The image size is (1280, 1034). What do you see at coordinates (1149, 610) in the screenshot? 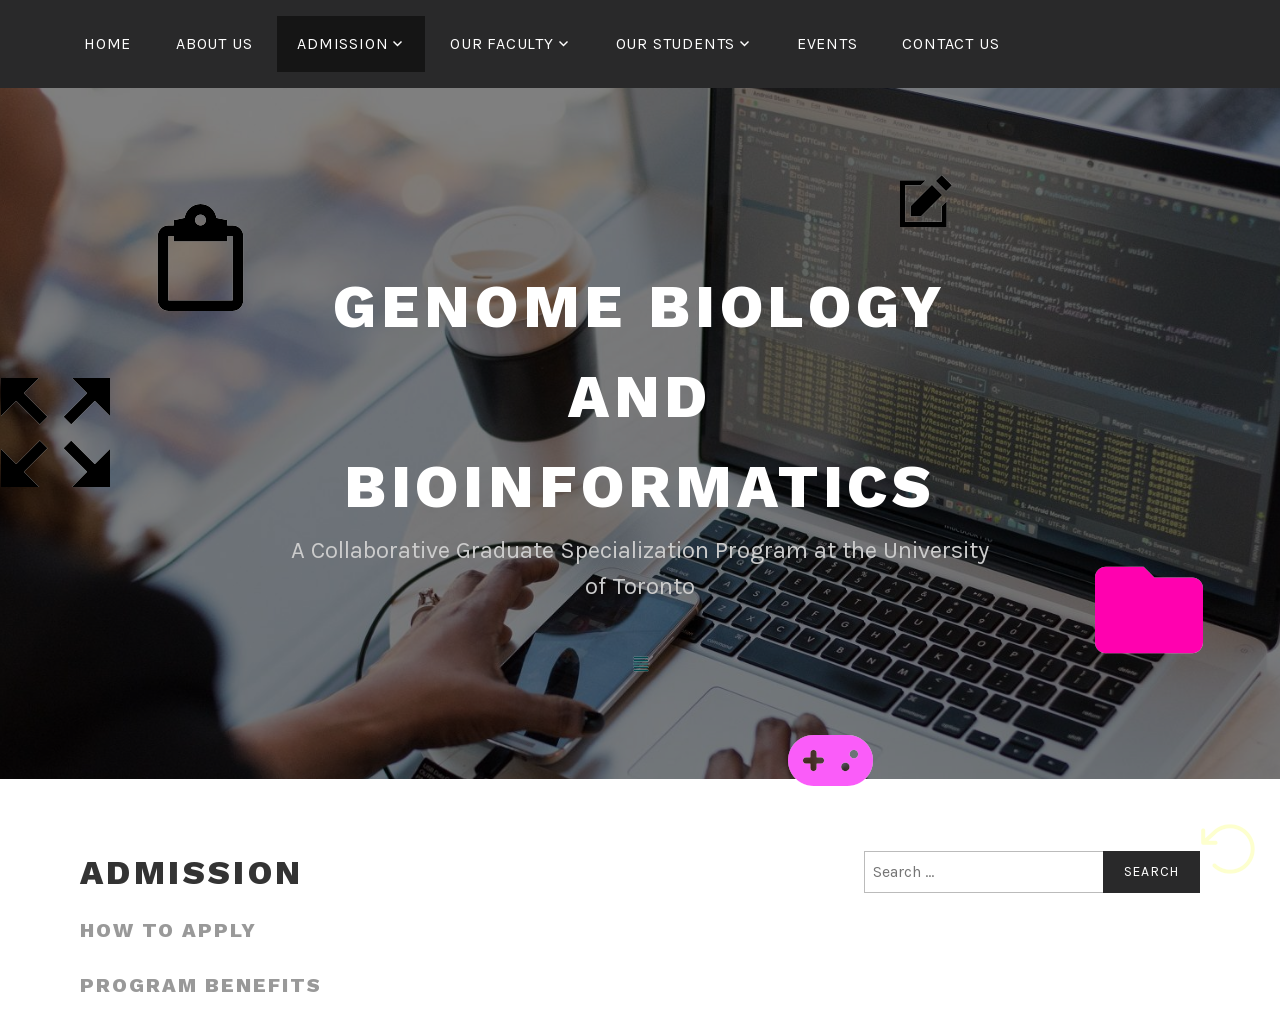
I see `open file folder` at bounding box center [1149, 610].